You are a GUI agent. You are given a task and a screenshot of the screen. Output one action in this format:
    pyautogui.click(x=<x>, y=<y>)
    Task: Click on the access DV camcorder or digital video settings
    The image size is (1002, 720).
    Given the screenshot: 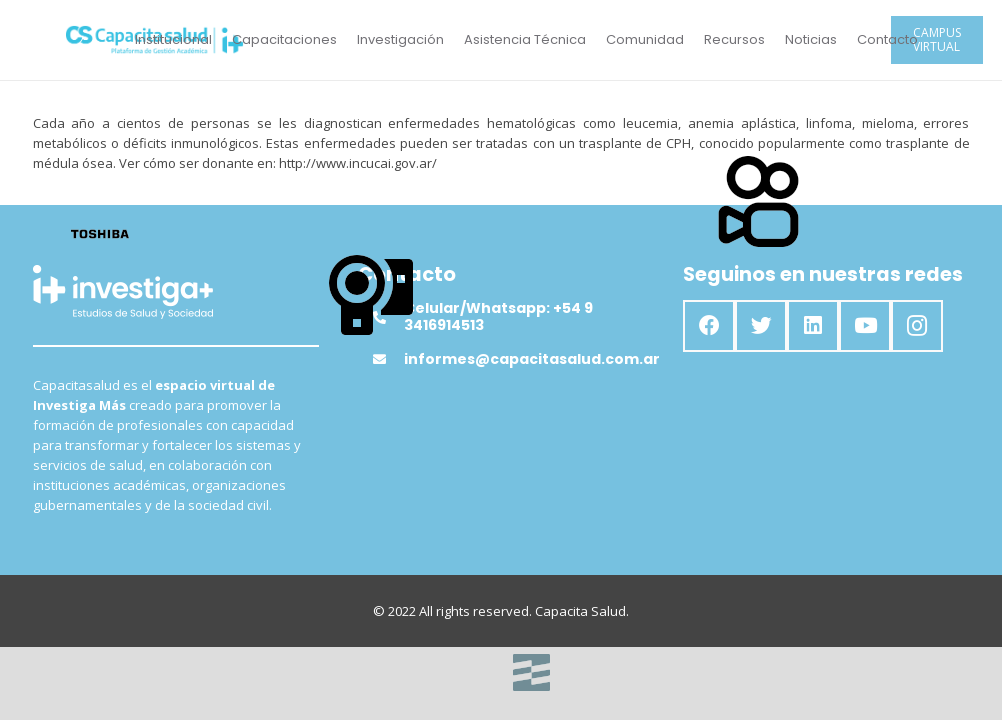 What is the action you would take?
    pyautogui.click(x=373, y=295)
    